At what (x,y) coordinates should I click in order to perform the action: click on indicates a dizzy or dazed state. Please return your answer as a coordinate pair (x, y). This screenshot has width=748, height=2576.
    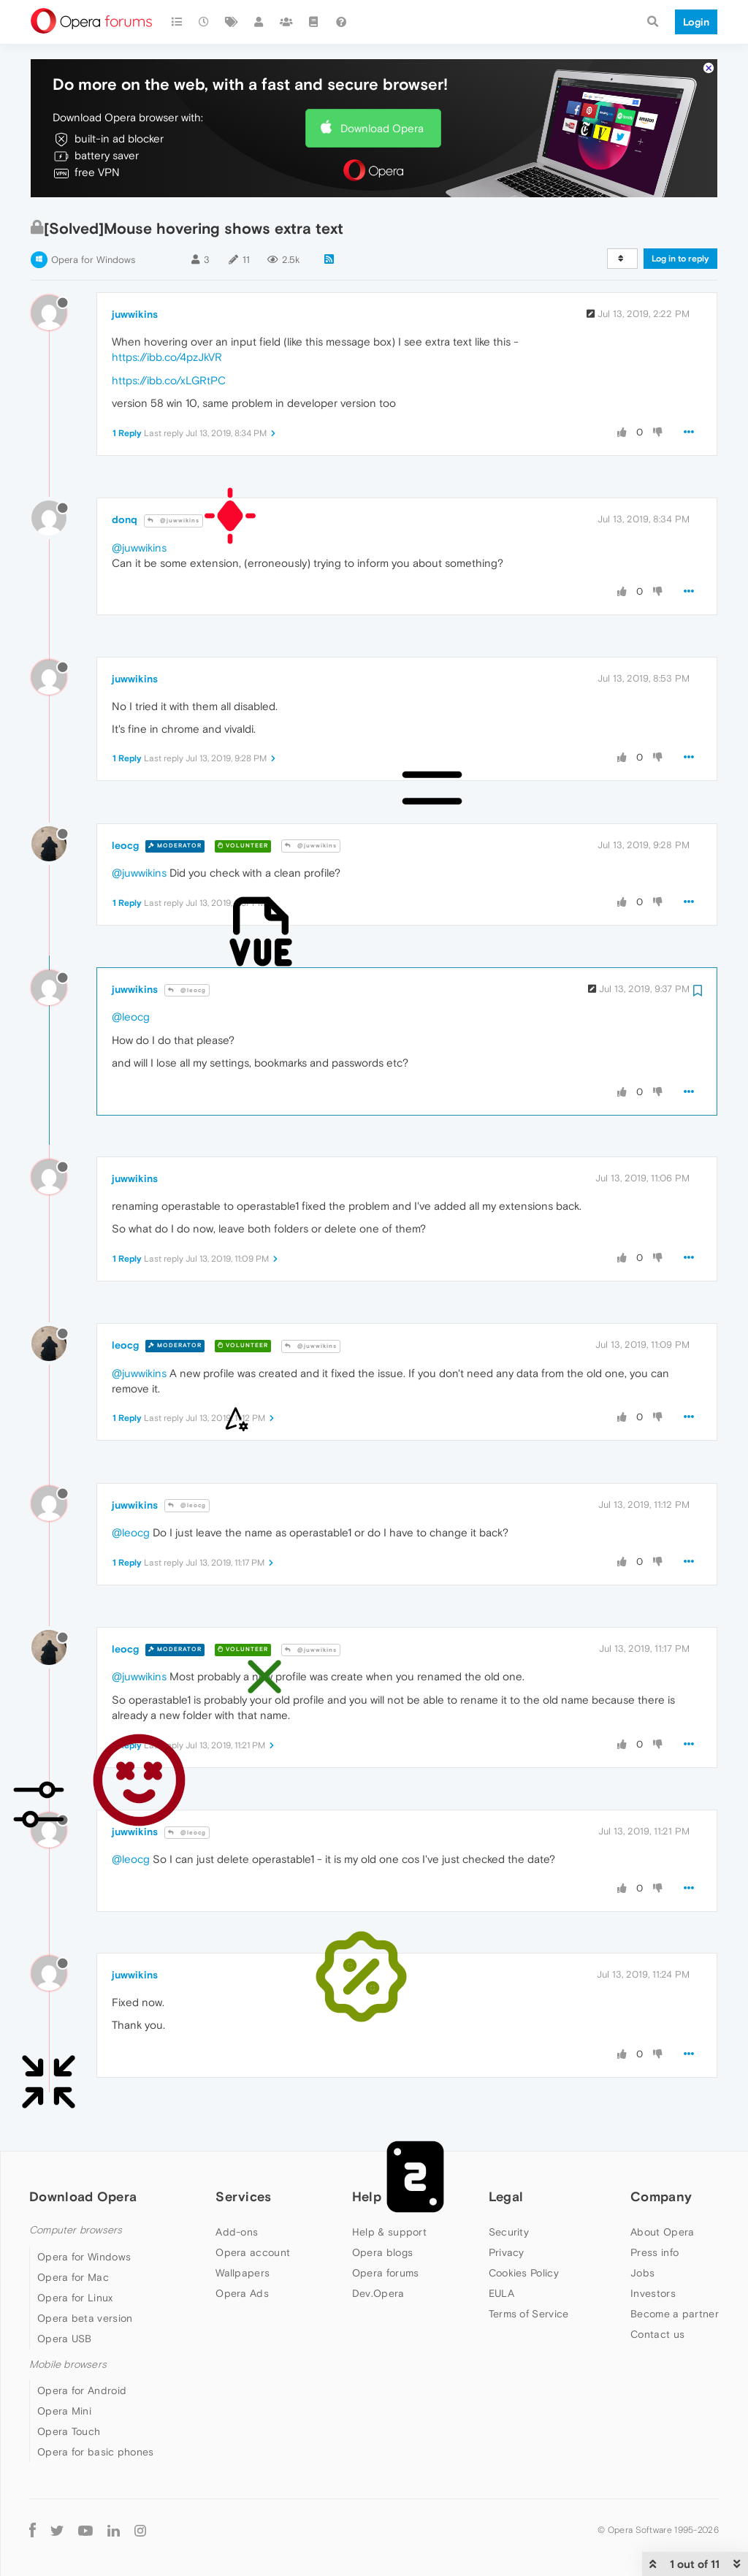
    Looking at the image, I should click on (139, 1780).